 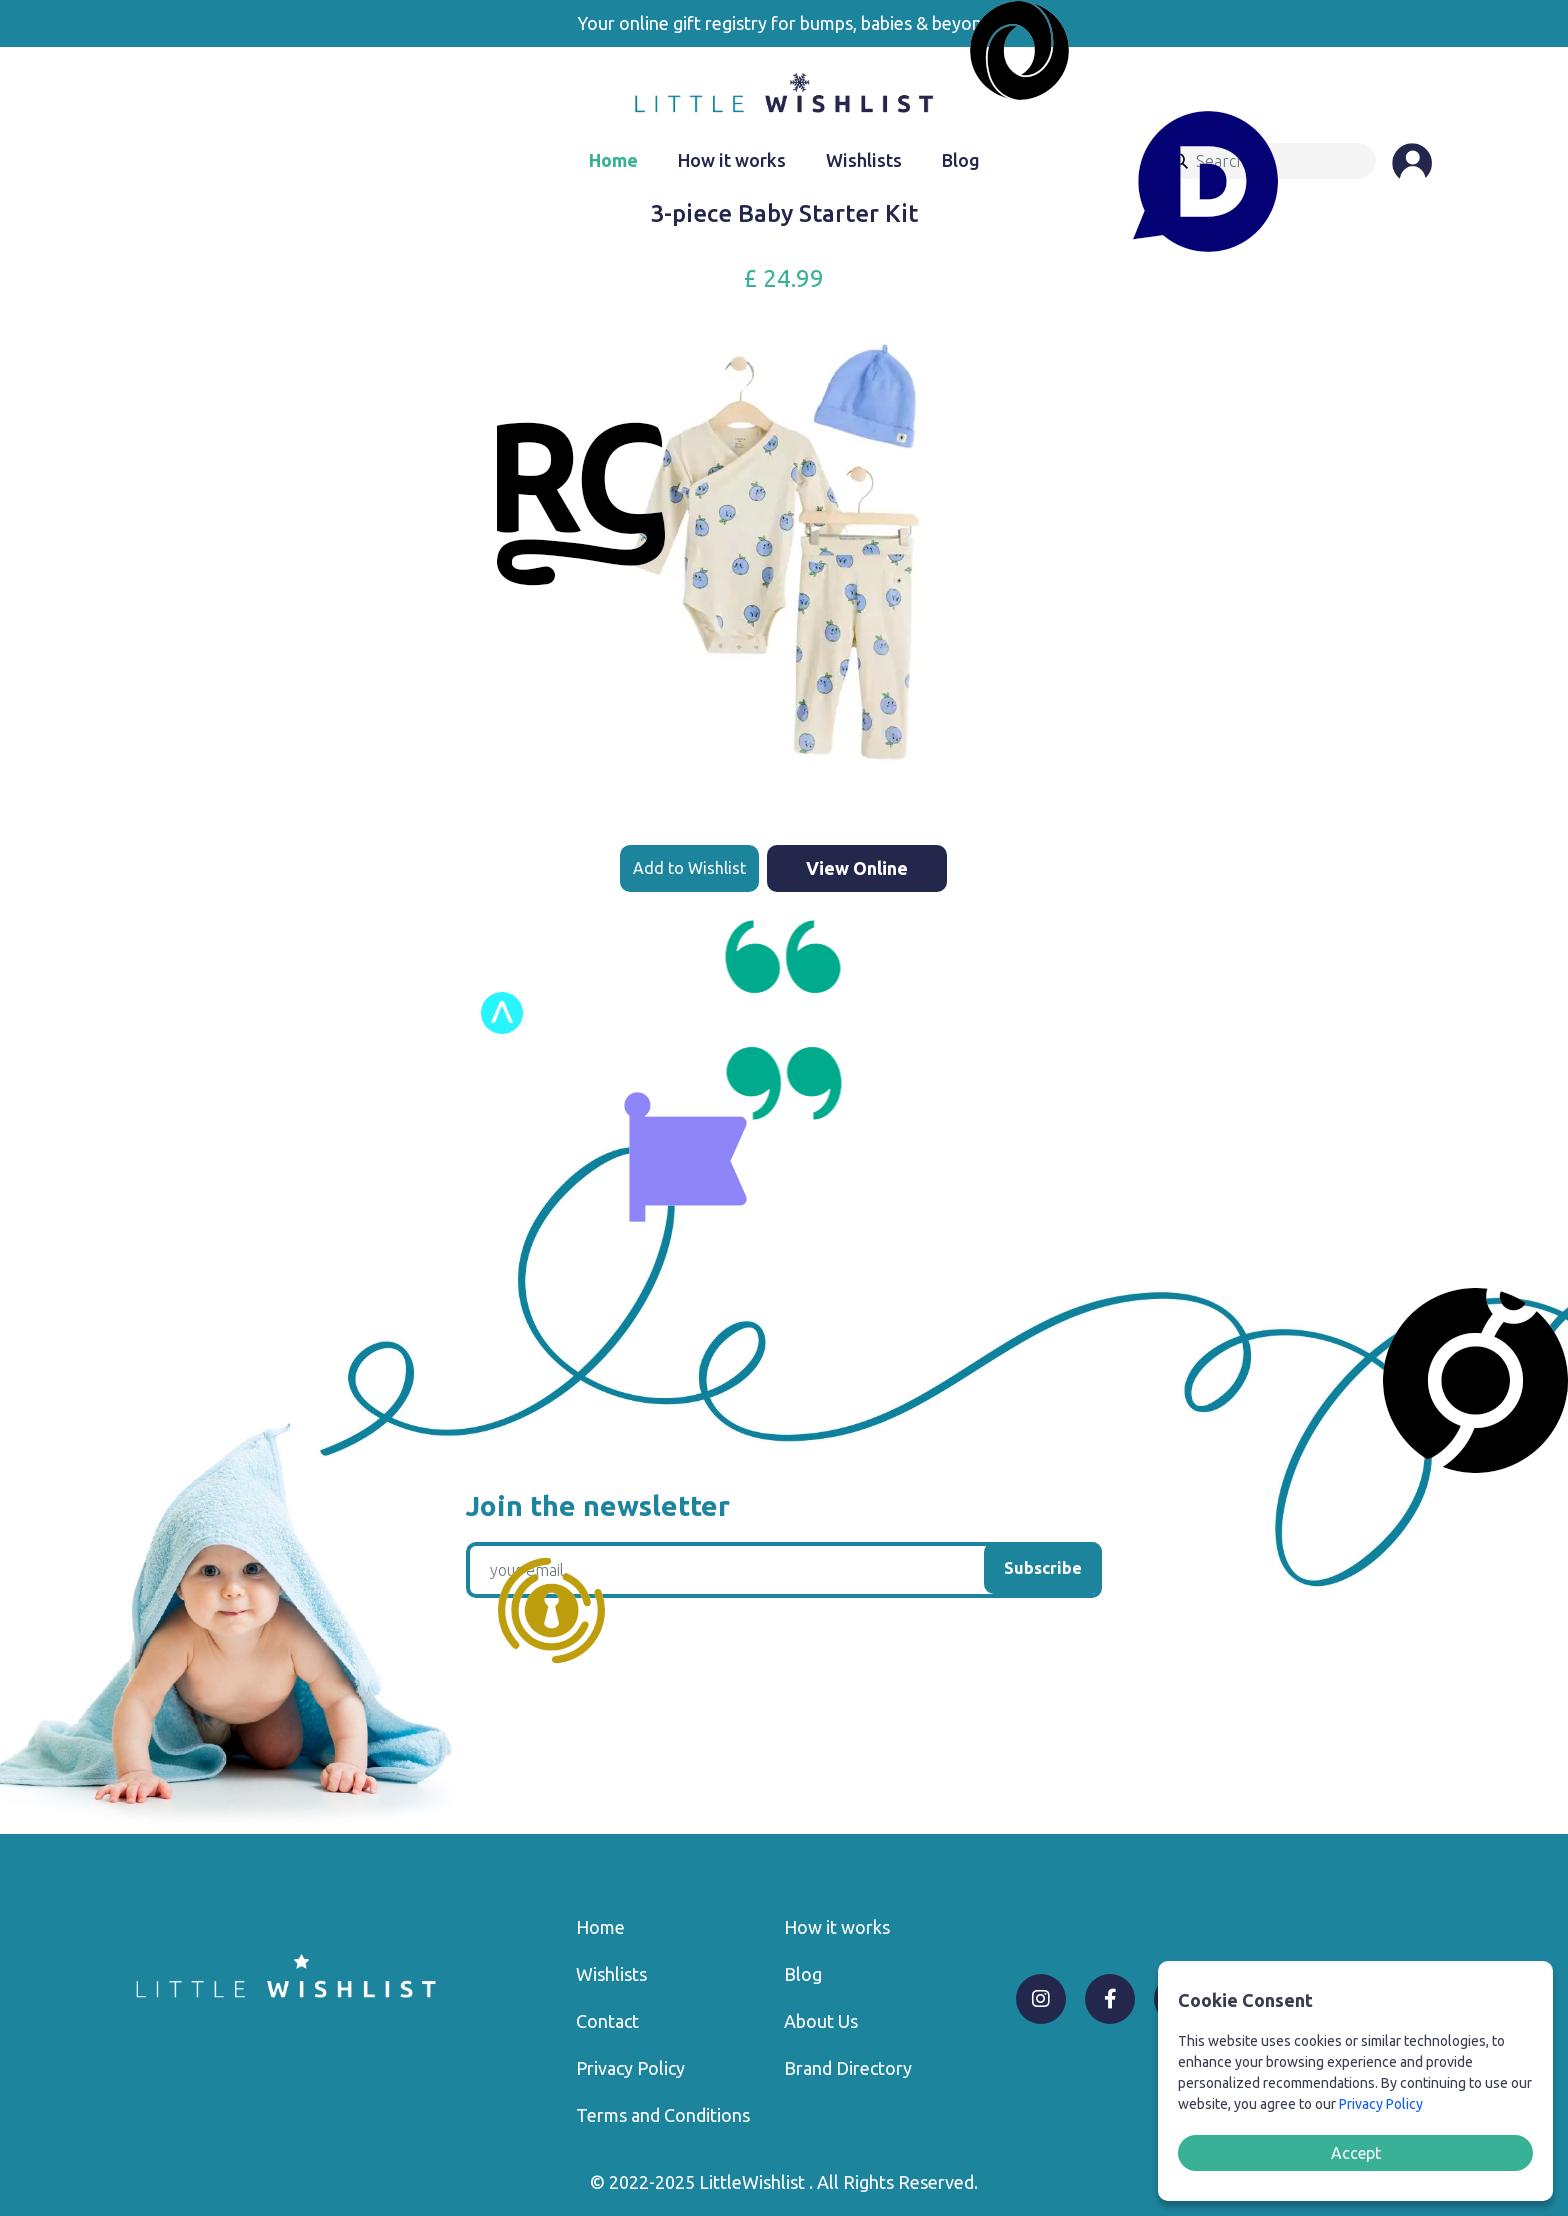 What do you see at coordinates (686, 1157) in the screenshot?
I see `font awesome brand logo` at bounding box center [686, 1157].